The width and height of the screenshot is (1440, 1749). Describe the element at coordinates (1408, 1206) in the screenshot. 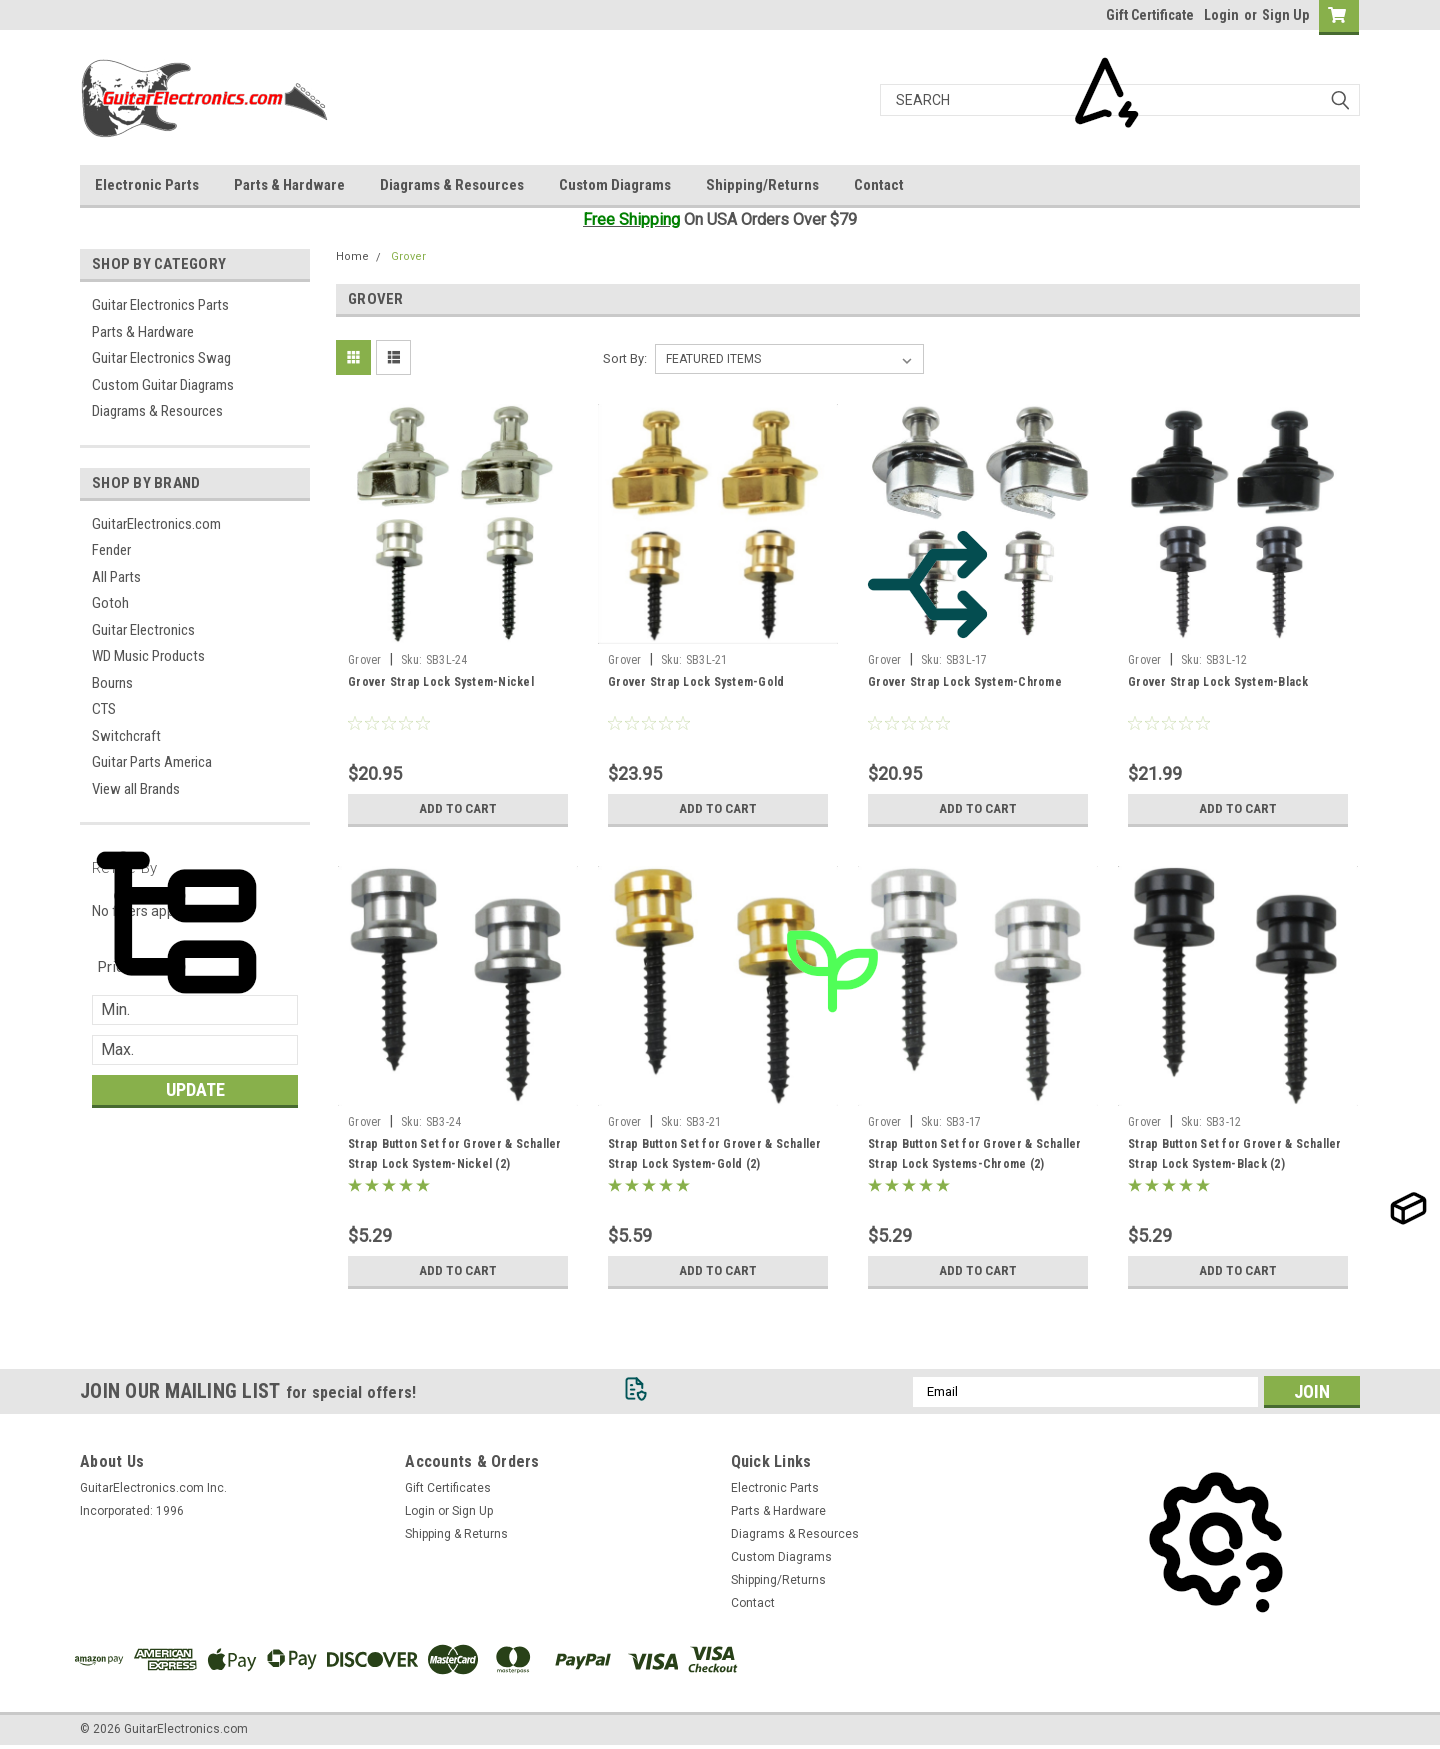

I see `view 3D object or model` at that location.